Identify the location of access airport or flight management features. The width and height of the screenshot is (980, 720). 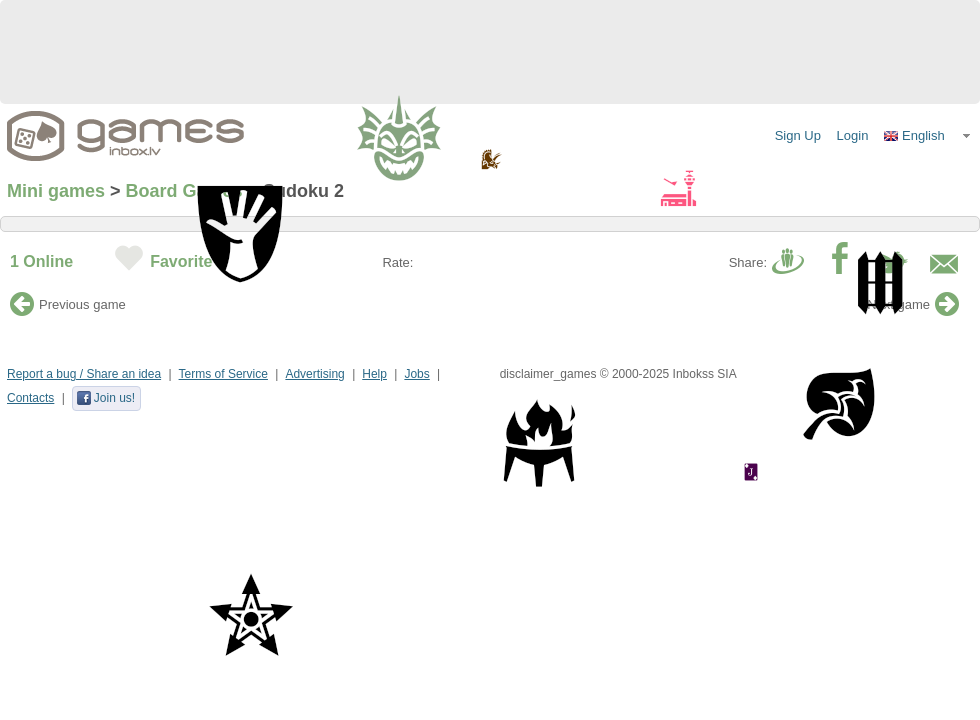
(678, 188).